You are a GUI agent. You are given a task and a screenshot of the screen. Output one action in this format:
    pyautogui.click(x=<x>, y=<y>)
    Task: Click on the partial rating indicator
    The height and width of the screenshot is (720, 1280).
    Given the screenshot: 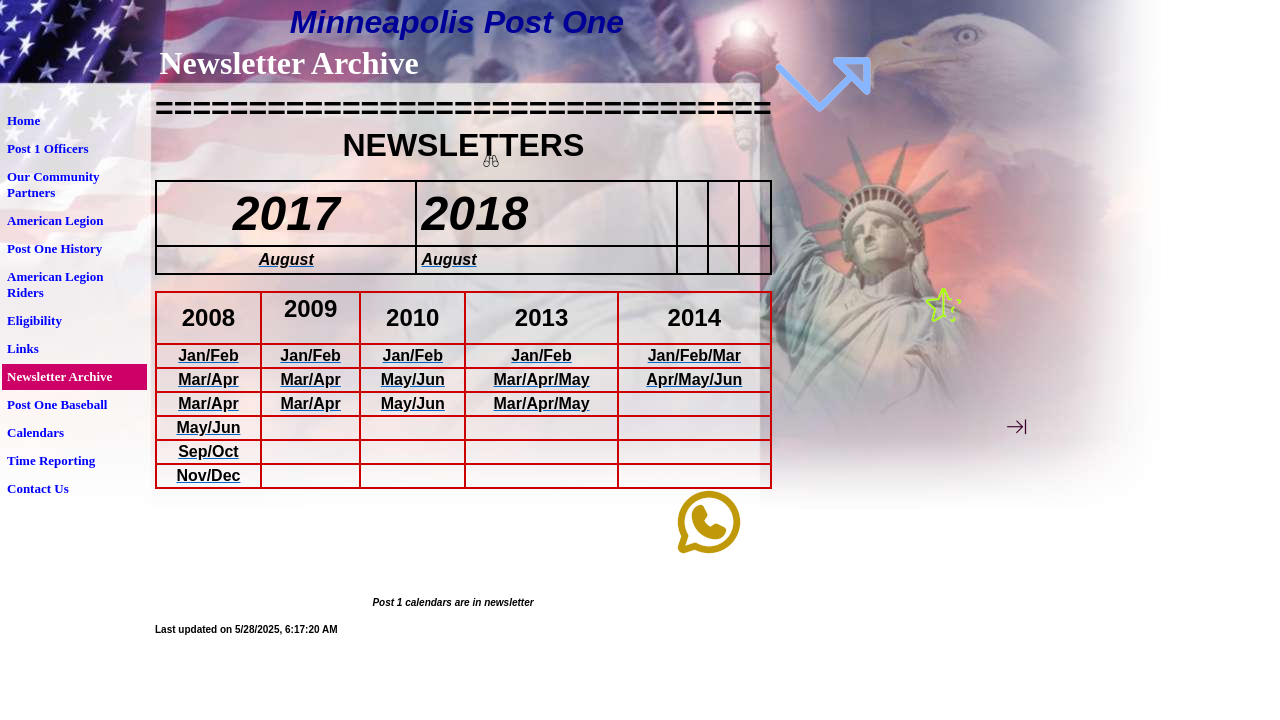 What is the action you would take?
    pyautogui.click(x=943, y=305)
    